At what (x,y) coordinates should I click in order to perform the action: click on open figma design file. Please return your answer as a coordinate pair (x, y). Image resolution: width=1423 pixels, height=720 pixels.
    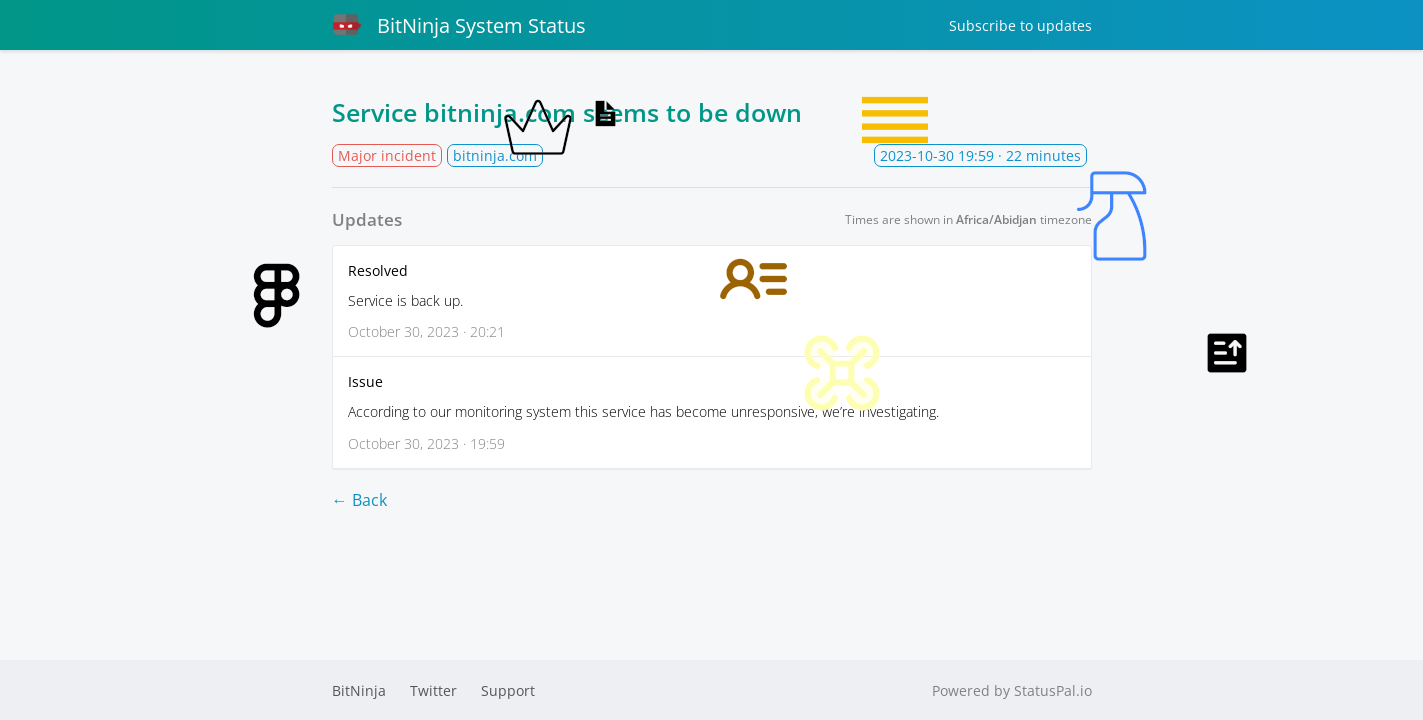
    Looking at the image, I should click on (275, 294).